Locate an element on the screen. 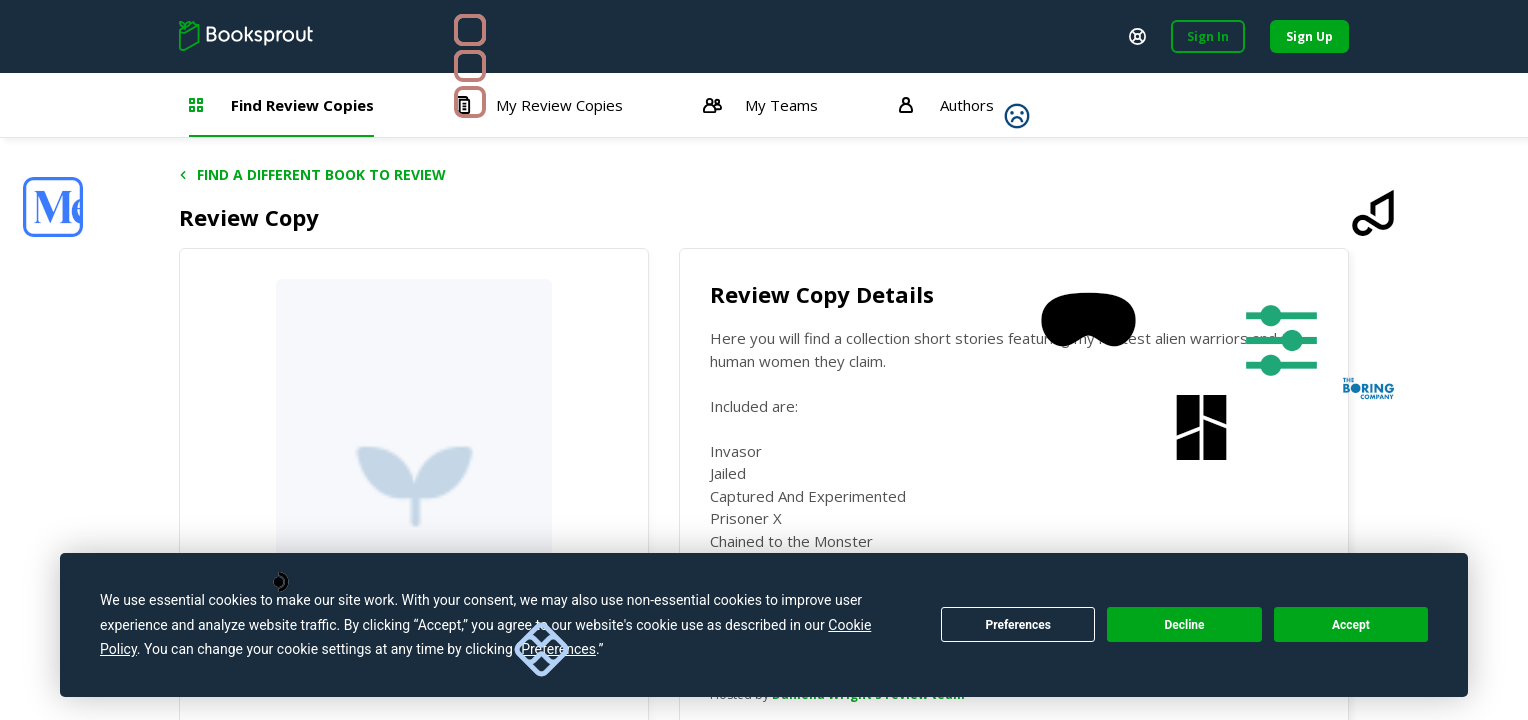  open the Medium app is located at coordinates (53, 207).